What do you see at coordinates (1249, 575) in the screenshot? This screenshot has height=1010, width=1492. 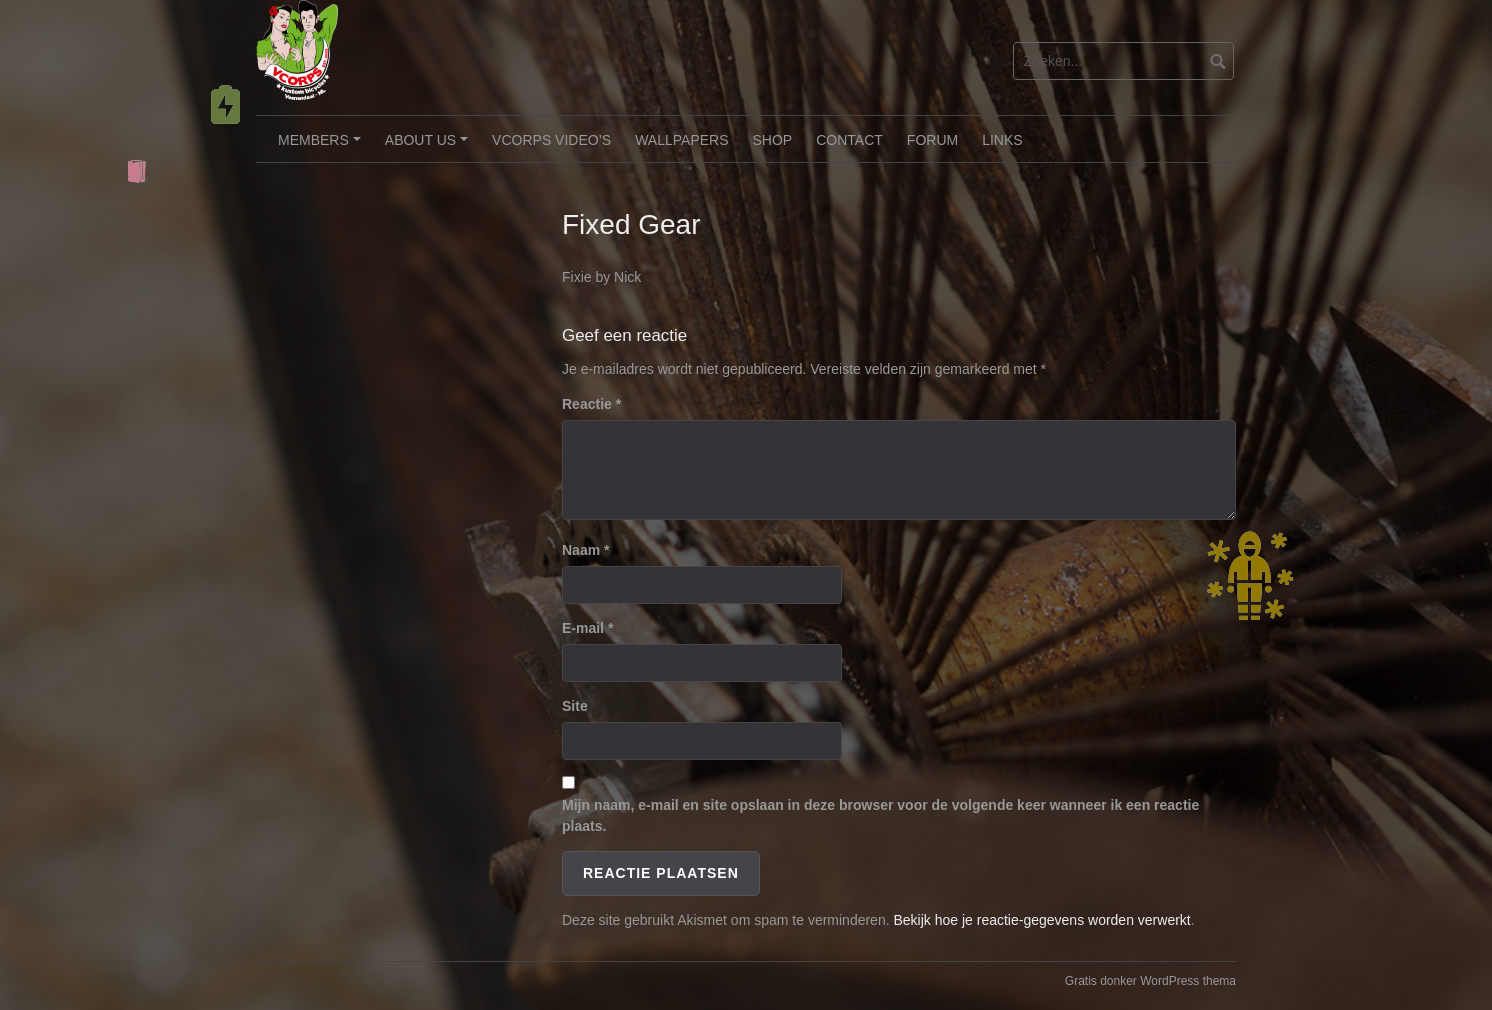 I see `indicates severe winter weather conditions` at bounding box center [1249, 575].